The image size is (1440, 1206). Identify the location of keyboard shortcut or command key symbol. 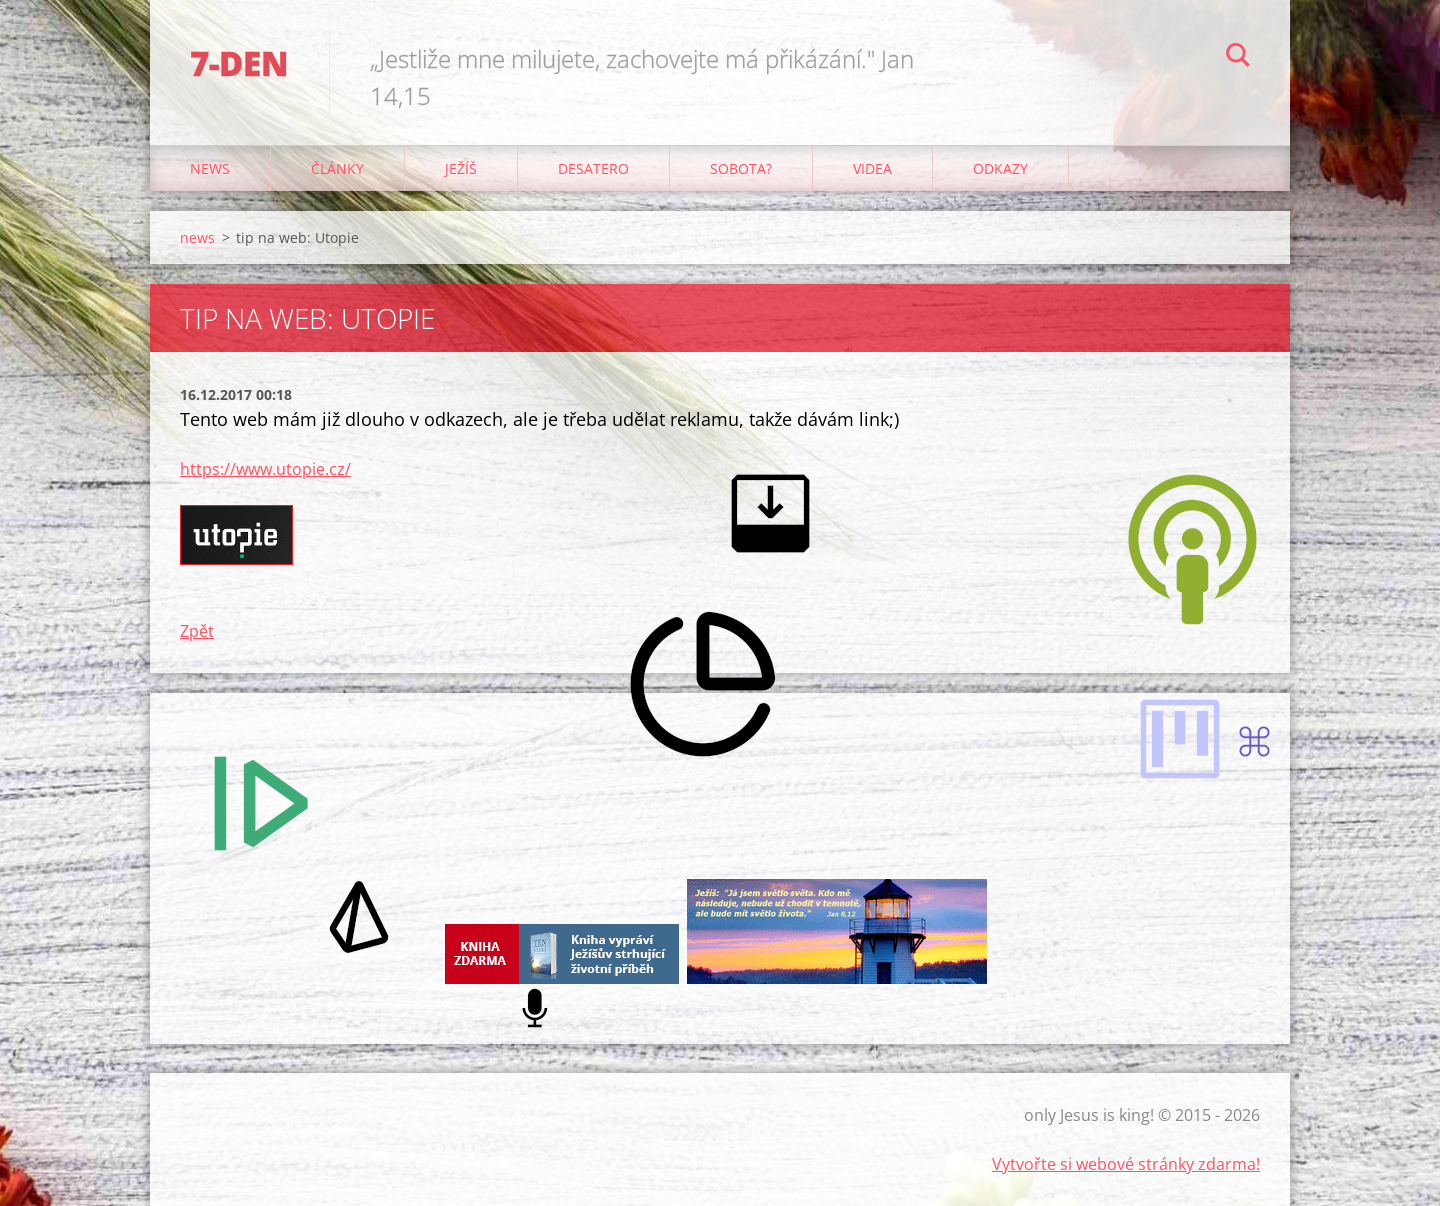
(1254, 741).